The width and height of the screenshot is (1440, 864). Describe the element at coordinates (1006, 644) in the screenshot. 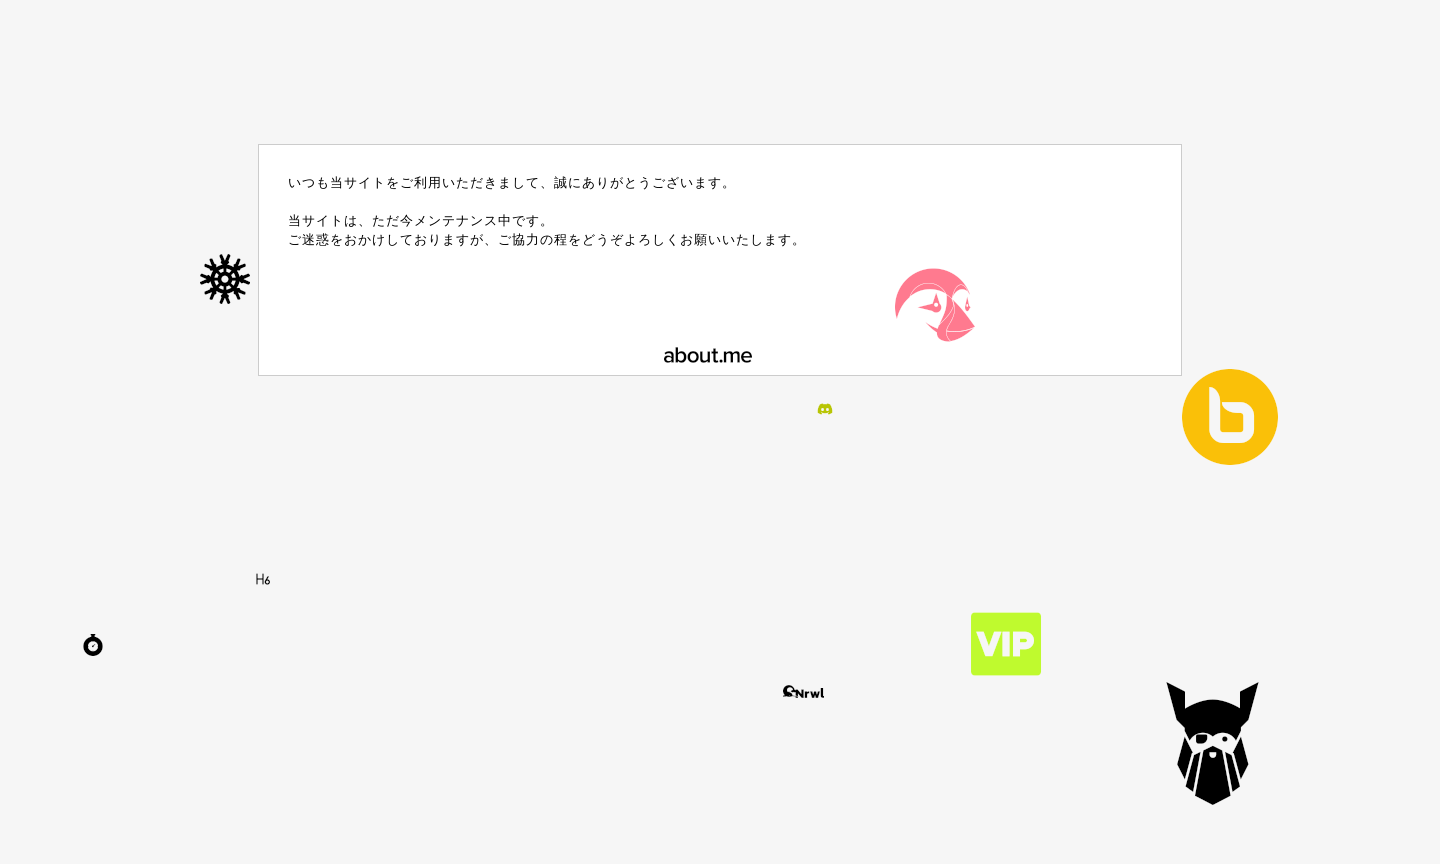

I see `indicates VIP or premium membership status` at that location.